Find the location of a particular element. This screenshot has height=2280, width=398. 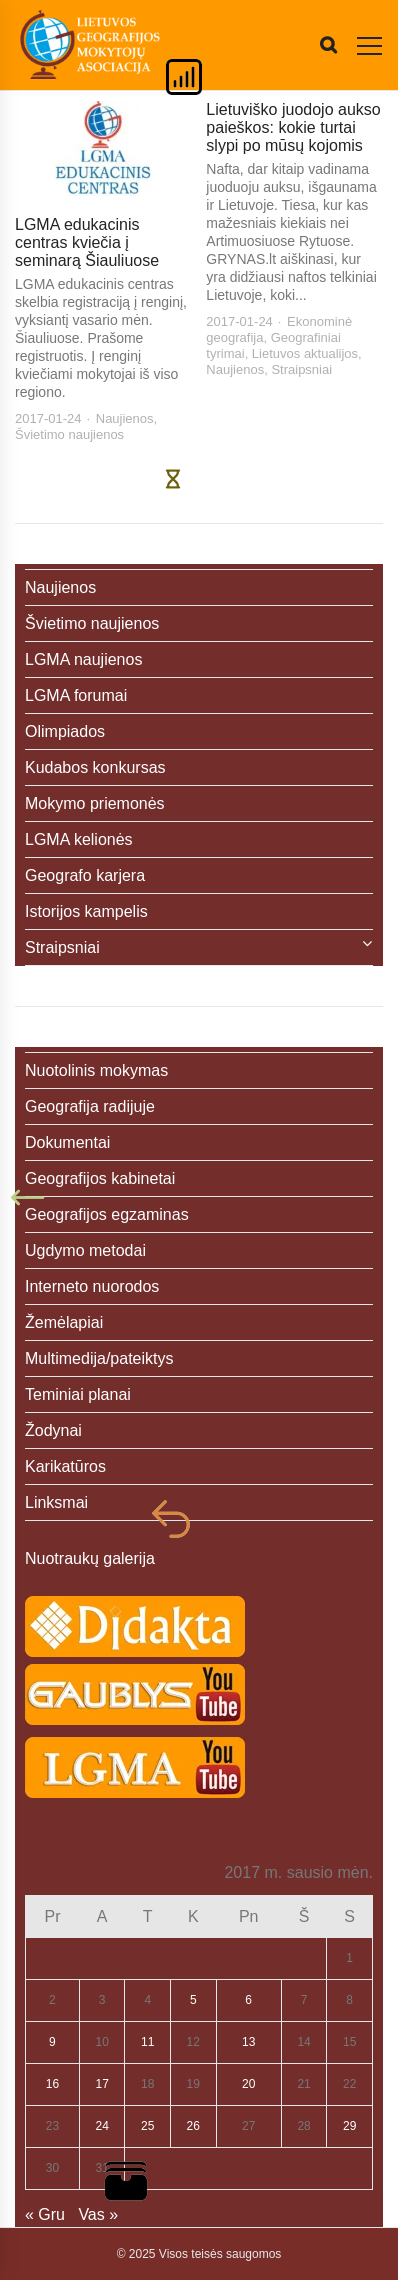

undo the last action is located at coordinates (171, 1519).